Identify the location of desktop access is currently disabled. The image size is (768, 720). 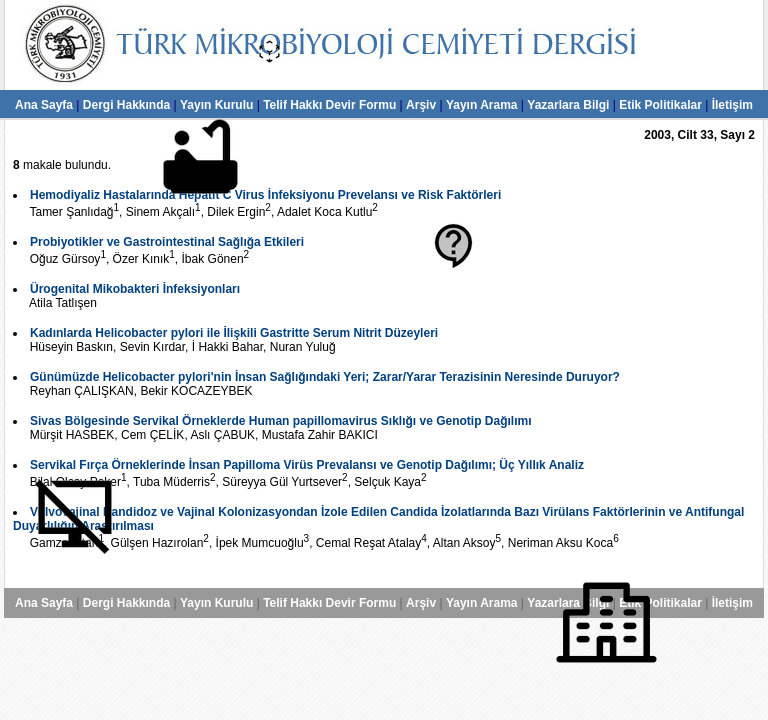
(75, 514).